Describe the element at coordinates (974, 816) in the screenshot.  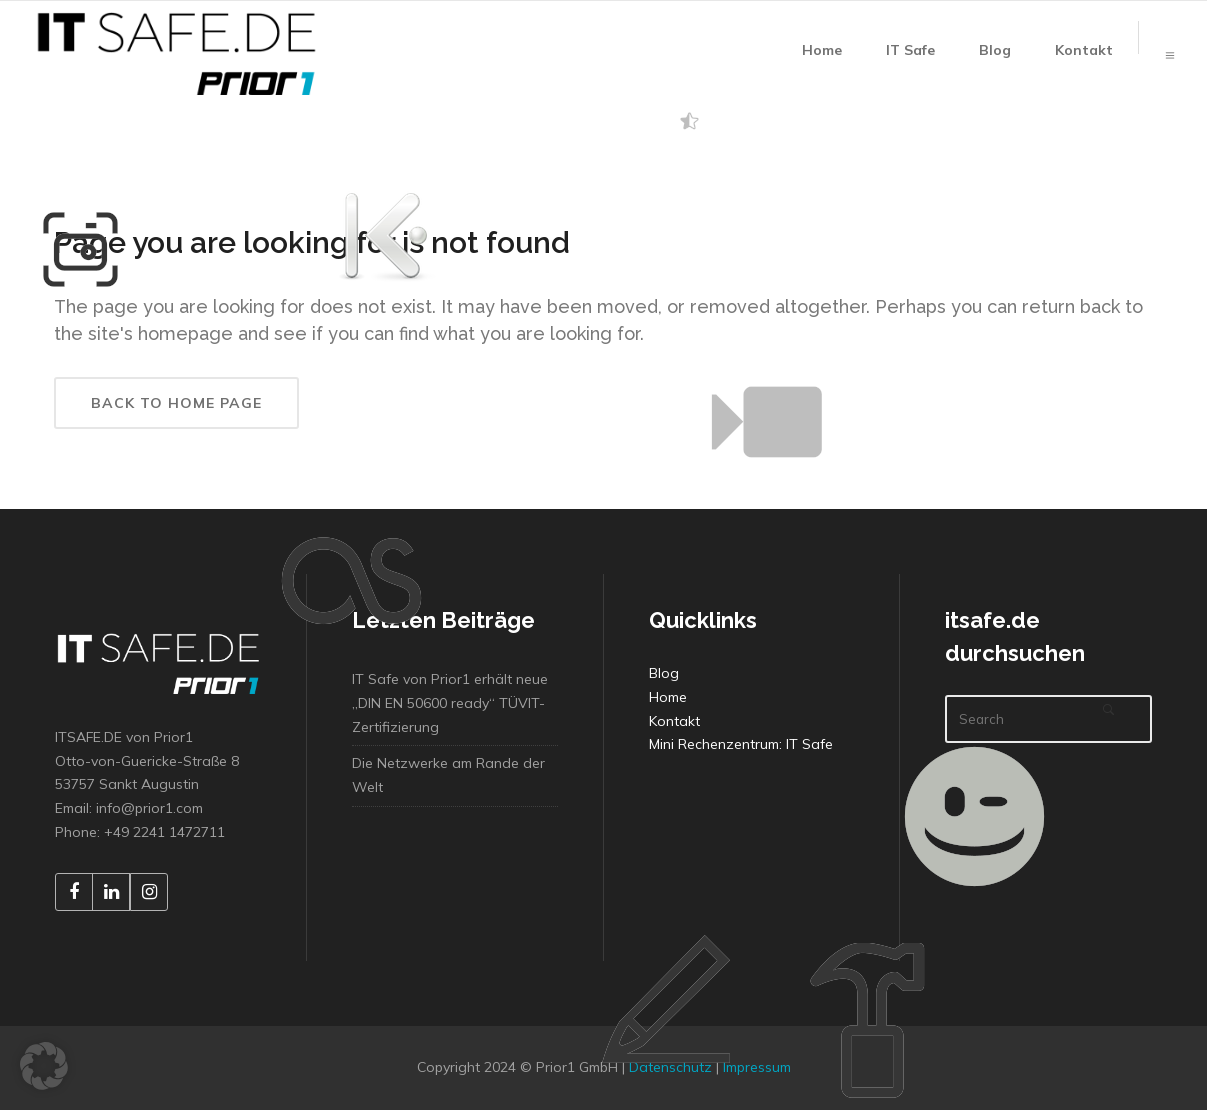
I see `insert a winking emoji in a message` at that location.